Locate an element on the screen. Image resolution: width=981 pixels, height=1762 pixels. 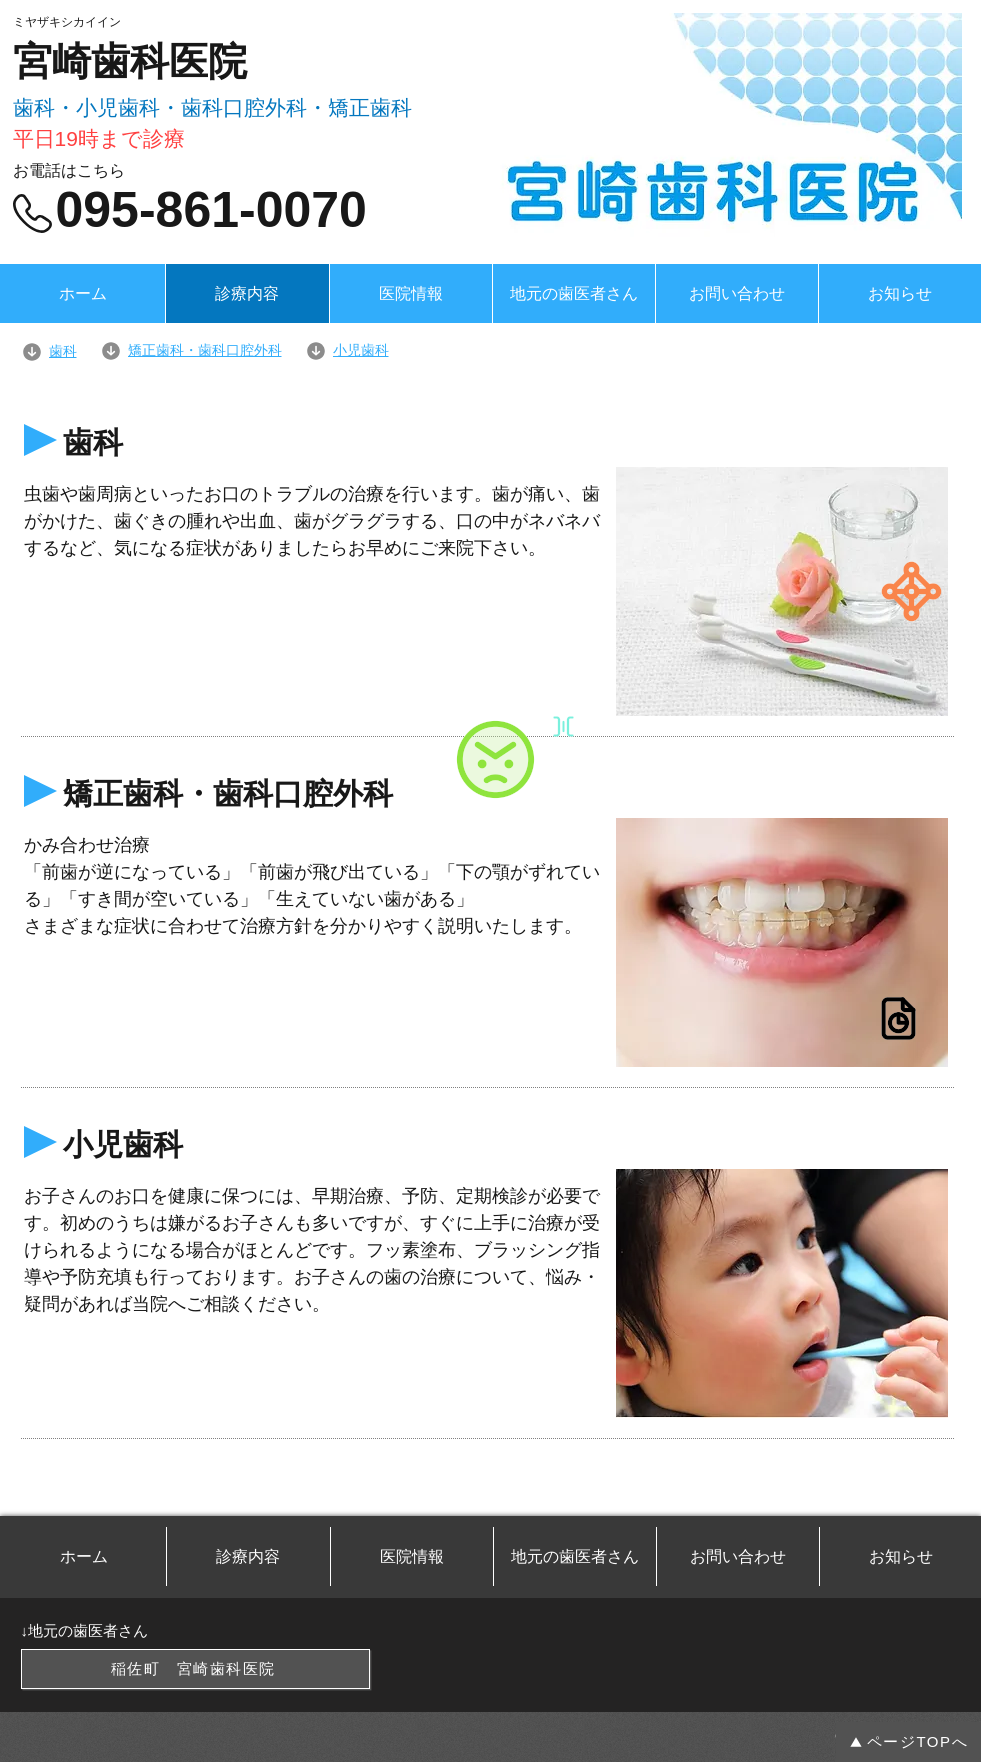
view star-ring network topology is located at coordinates (911, 591).